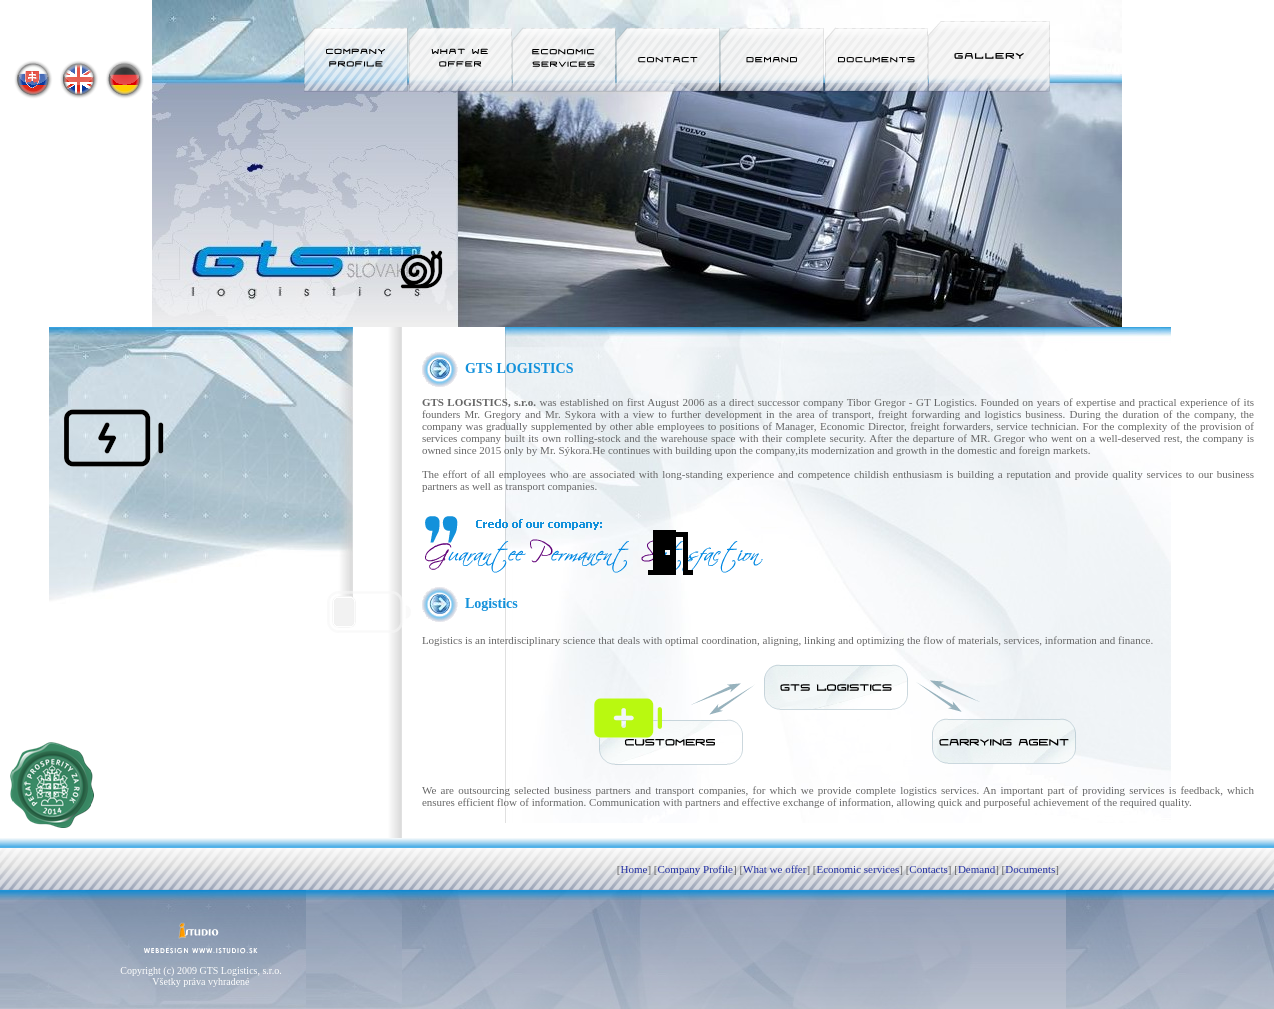 The image size is (1274, 1009). I want to click on indicates device is currently charging, so click(112, 438).